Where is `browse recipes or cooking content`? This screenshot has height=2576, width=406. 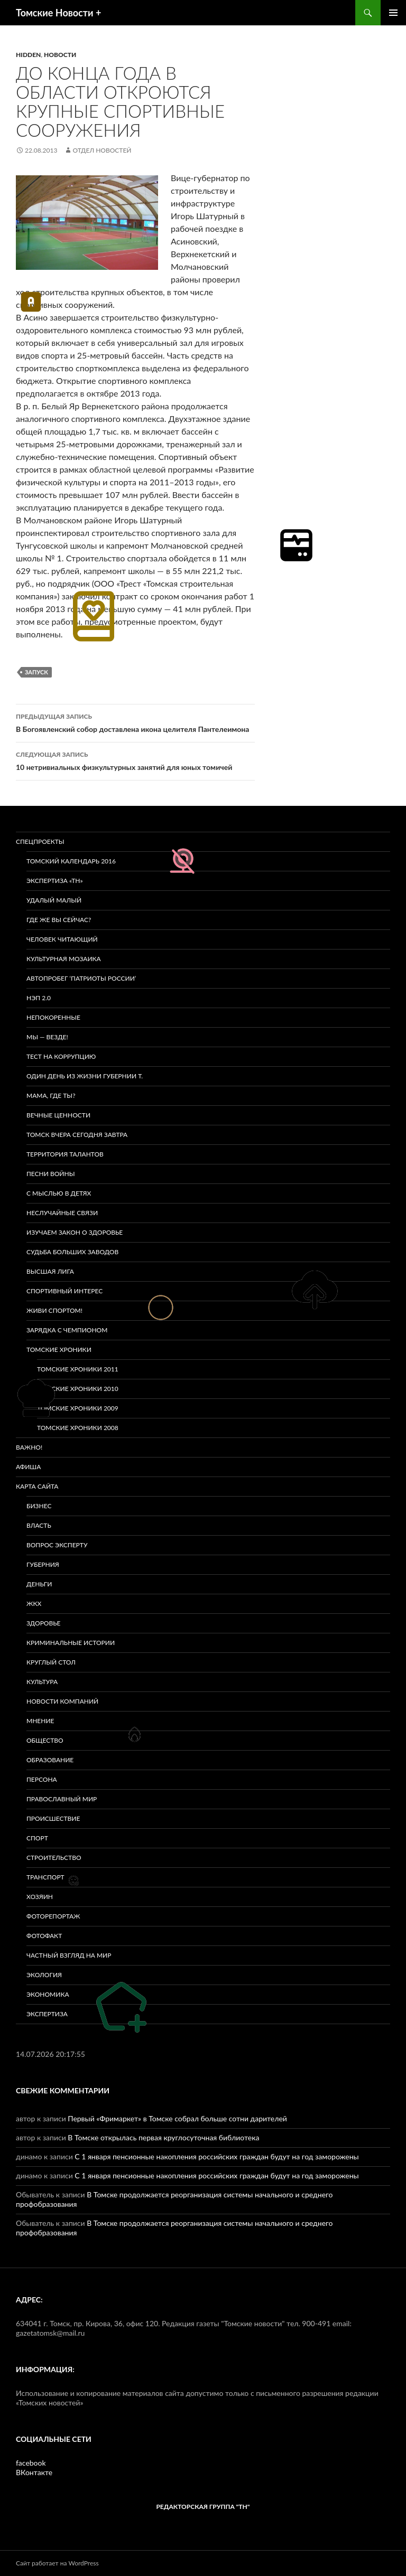 browse recipes or cooking content is located at coordinates (36, 1398).